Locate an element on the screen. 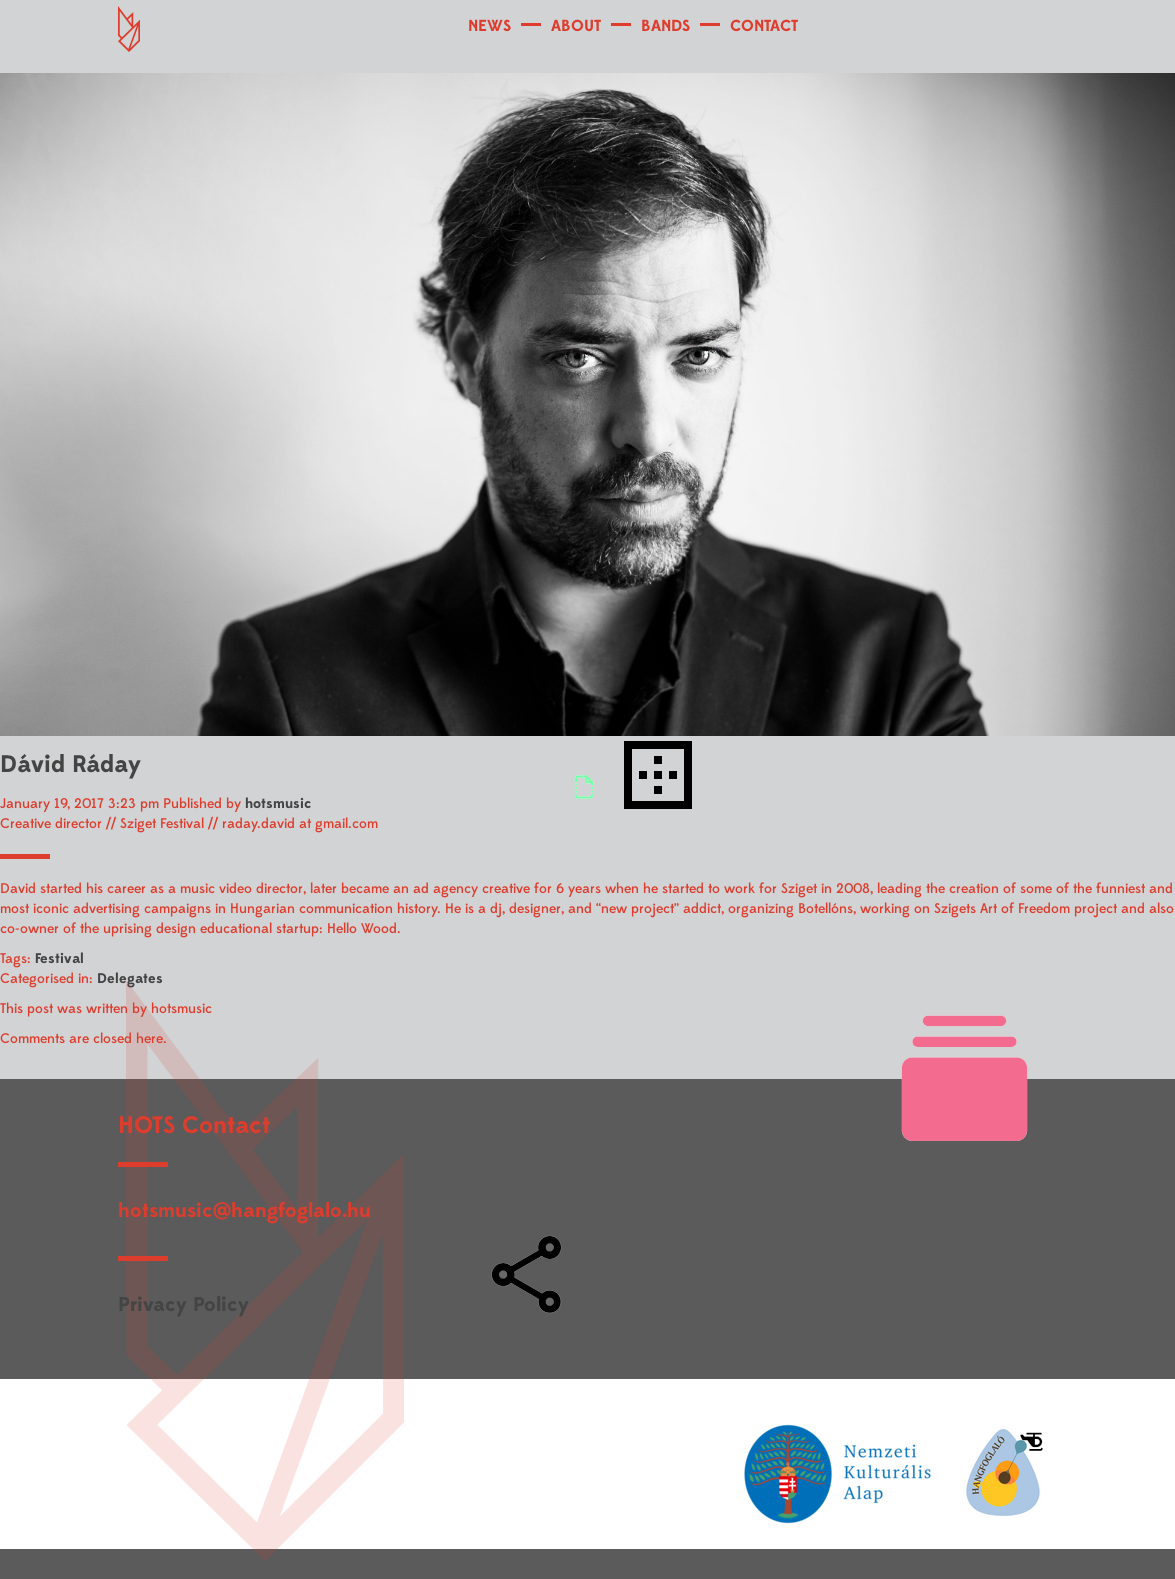 This screenshot has height=1579, width=1175. view stacked cards or layers is located at coordinates (964, 1083).